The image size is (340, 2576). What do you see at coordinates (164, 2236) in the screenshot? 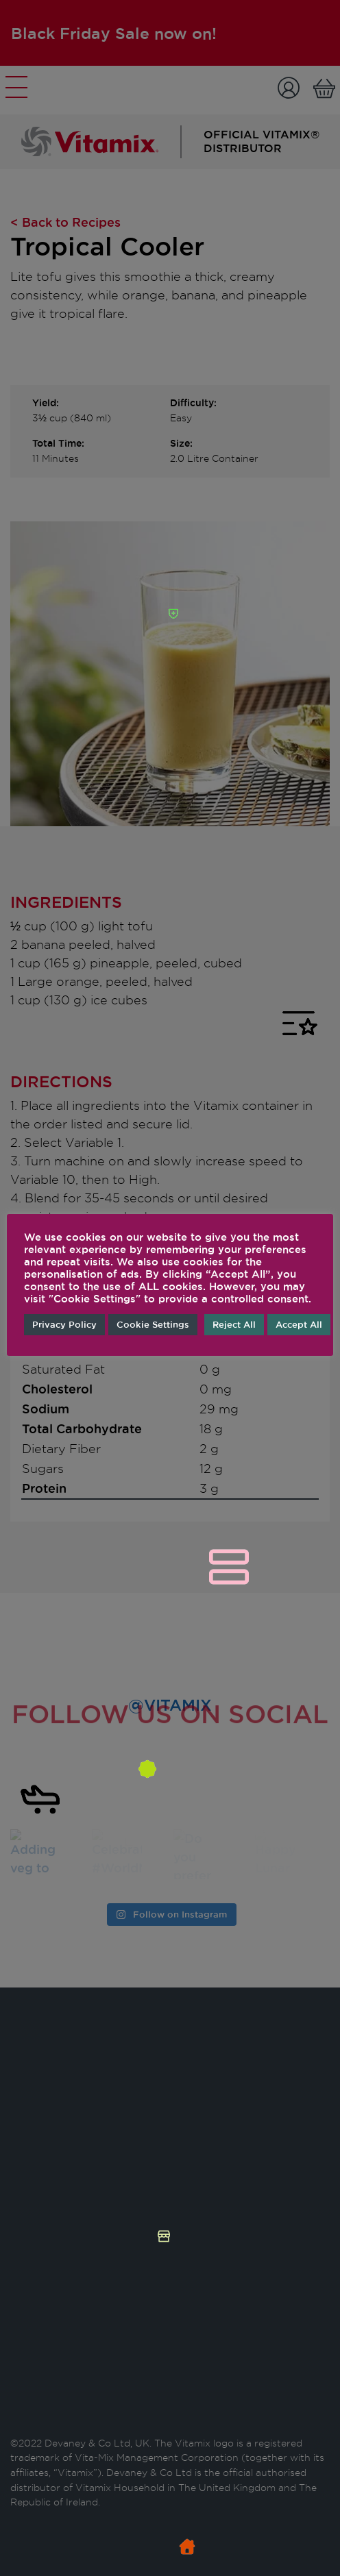
I see `access the online store or marketplace` at bounding box center [164, 2236].